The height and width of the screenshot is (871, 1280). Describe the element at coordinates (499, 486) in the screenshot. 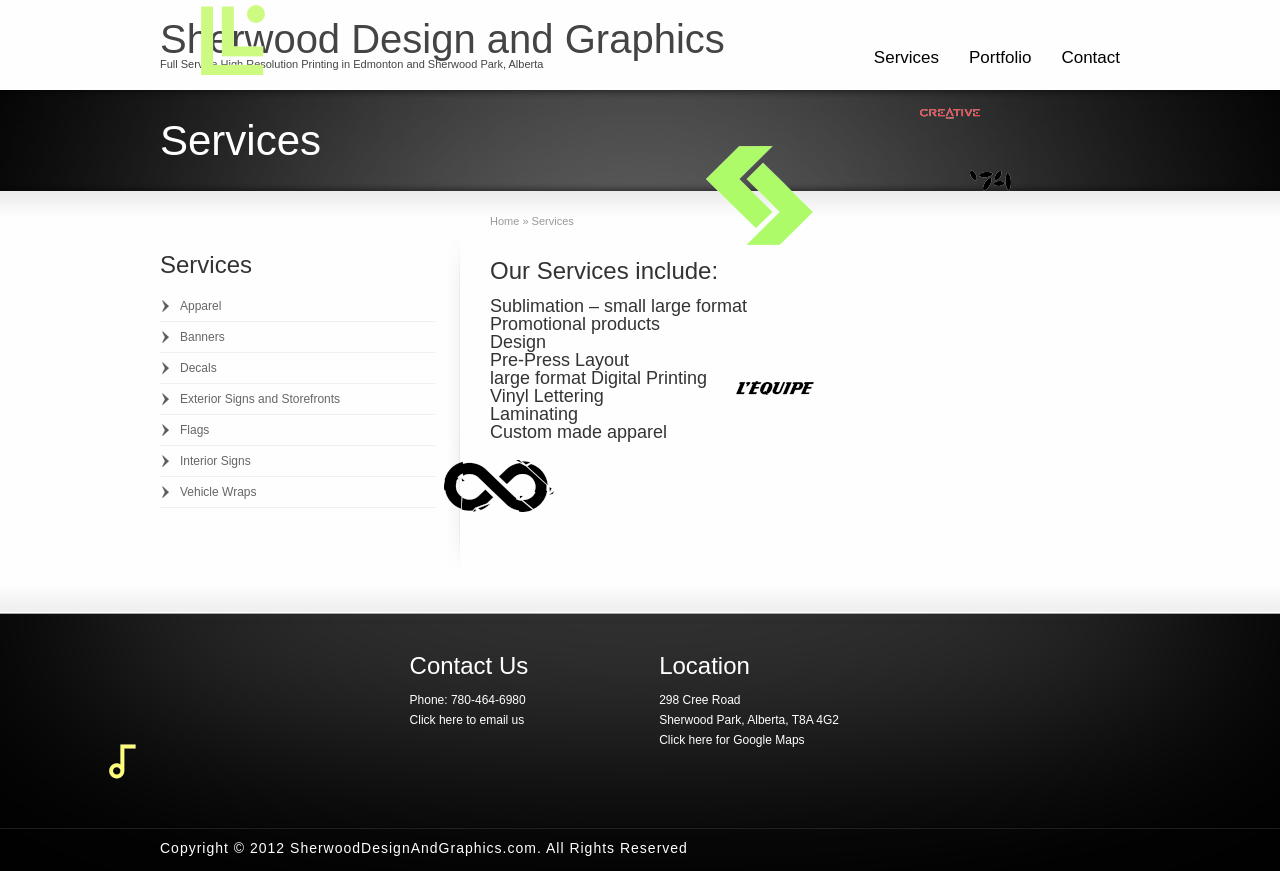

I see `infinityfree web hosting service logo` at that location.